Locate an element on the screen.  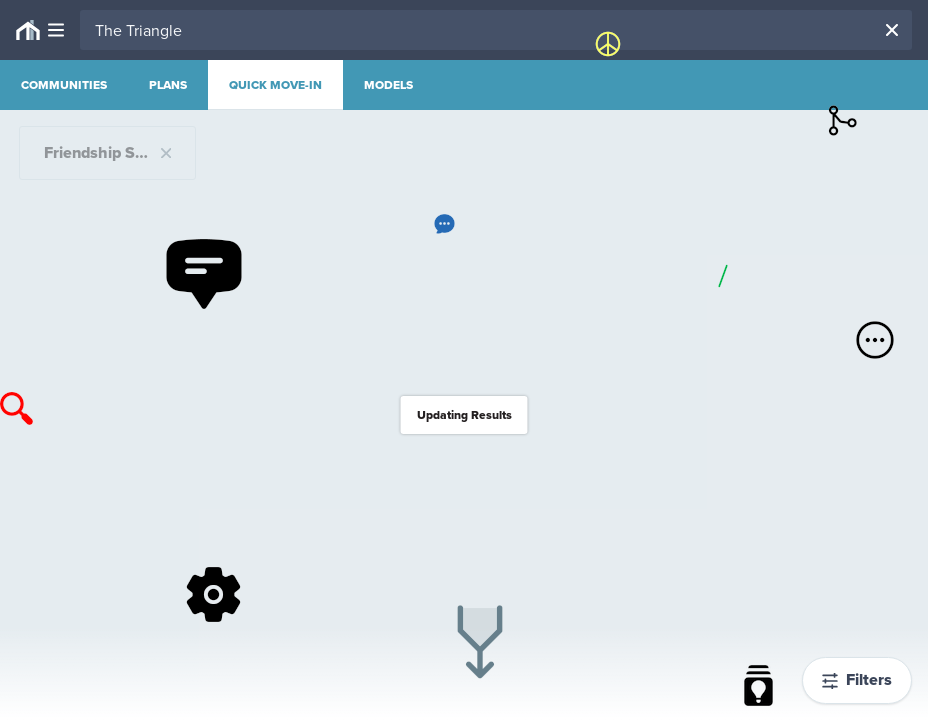
merge branches or items together is located at coordinates (480, 639).